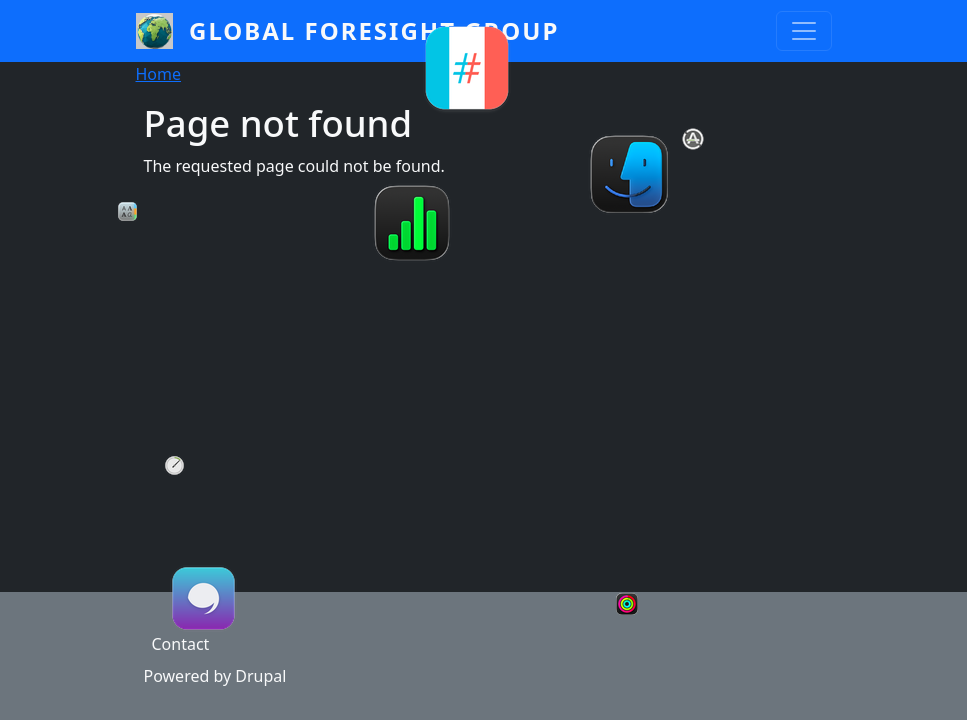 This screenshot has width=967, height=720. What do you see at coordinates (467, 68) in the screenshot?
I see `launch ryujinx nintendo switch emulator` at bounding box center [467, 68].